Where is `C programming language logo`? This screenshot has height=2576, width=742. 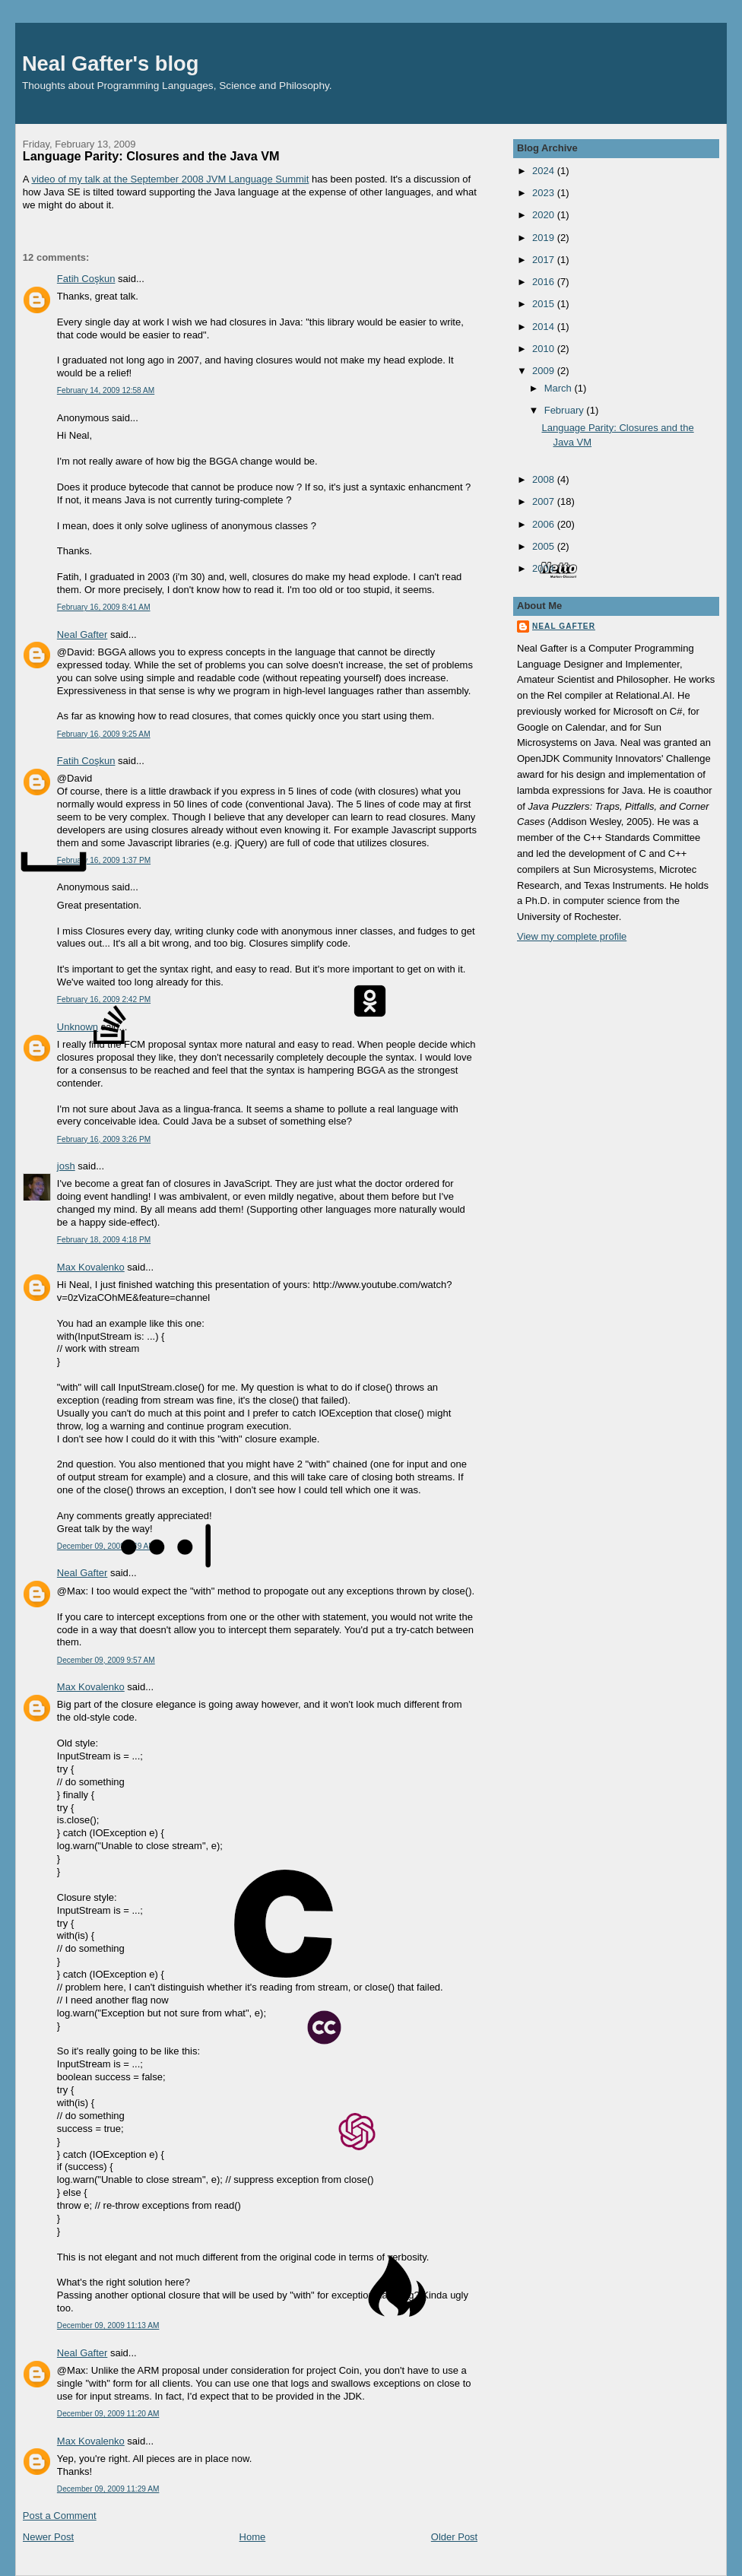 C programming language logo is located at coordinates (284, 1924).